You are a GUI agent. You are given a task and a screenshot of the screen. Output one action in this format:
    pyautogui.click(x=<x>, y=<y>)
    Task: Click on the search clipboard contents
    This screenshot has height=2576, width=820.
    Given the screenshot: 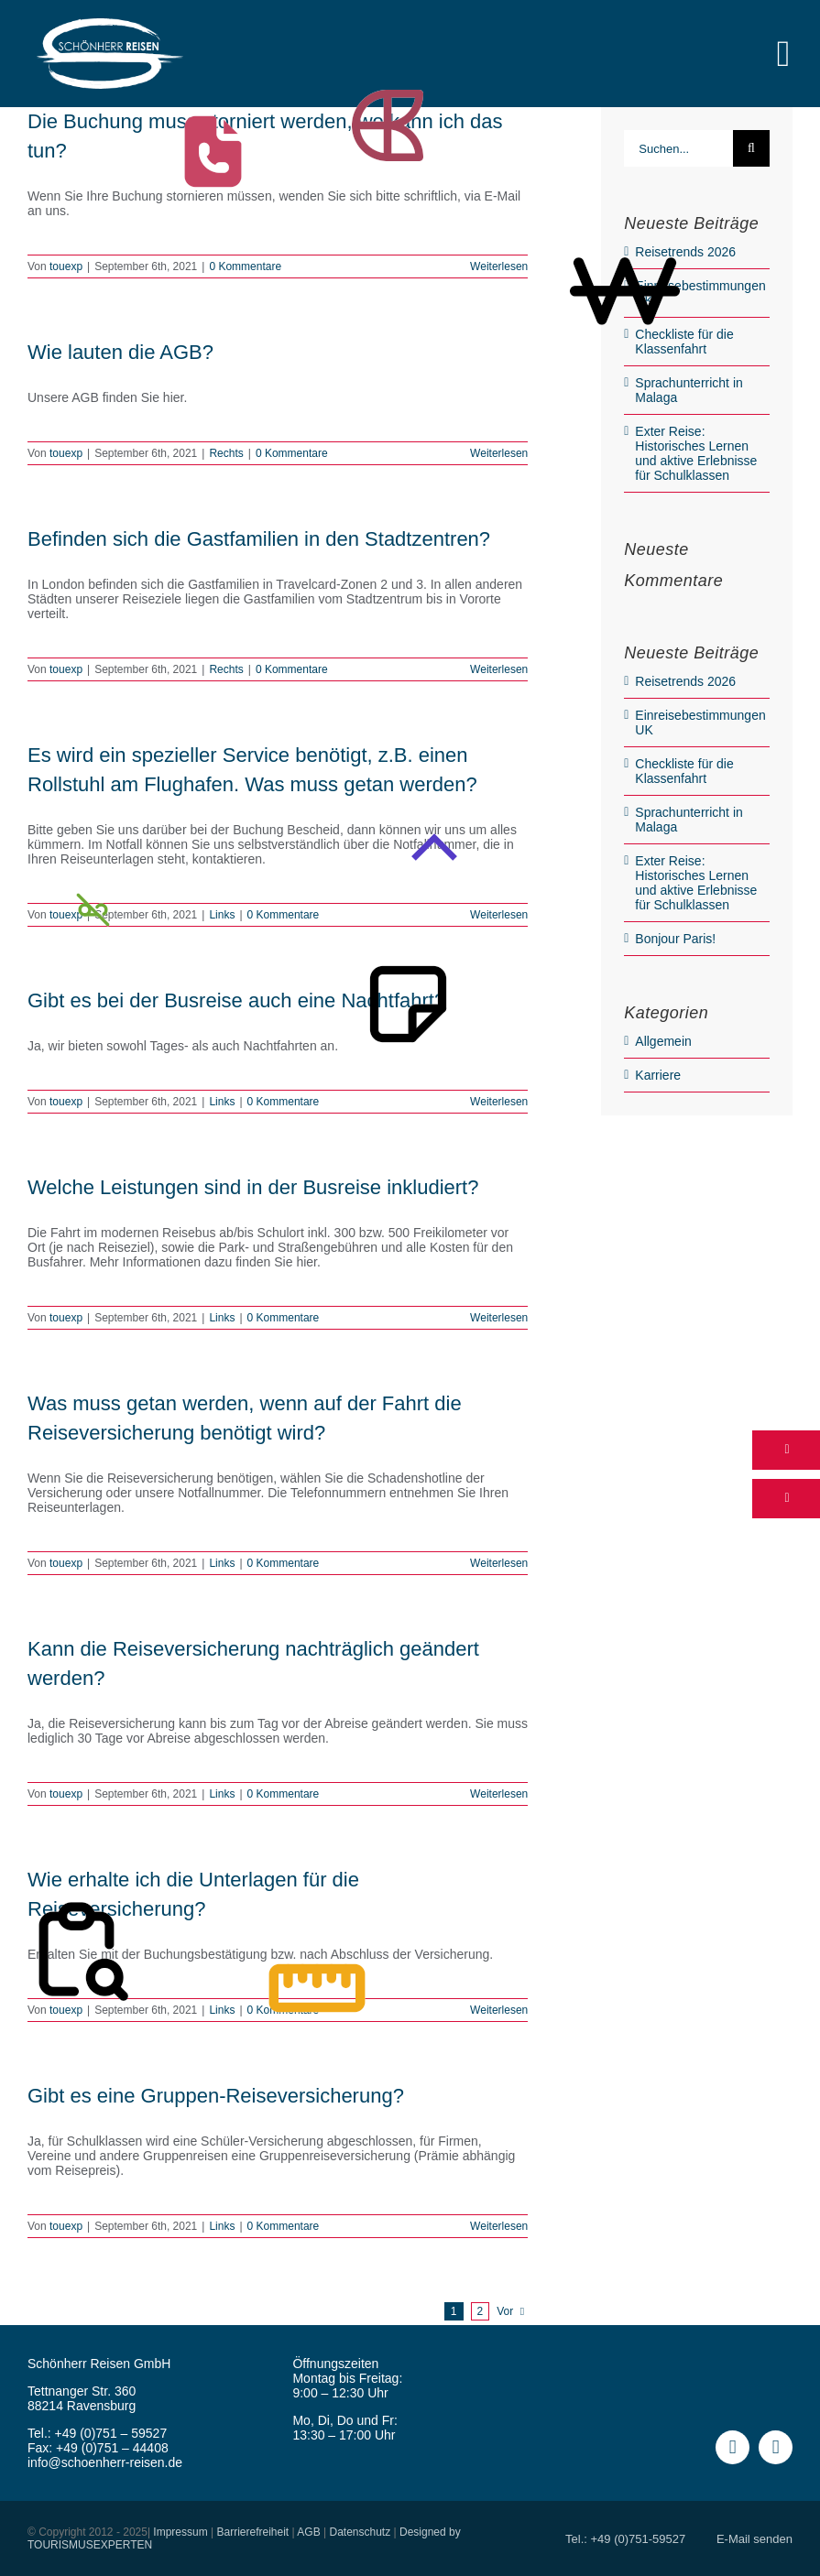 What is the action you would take?
    pyautogui.click(x=76, y=1949)
    